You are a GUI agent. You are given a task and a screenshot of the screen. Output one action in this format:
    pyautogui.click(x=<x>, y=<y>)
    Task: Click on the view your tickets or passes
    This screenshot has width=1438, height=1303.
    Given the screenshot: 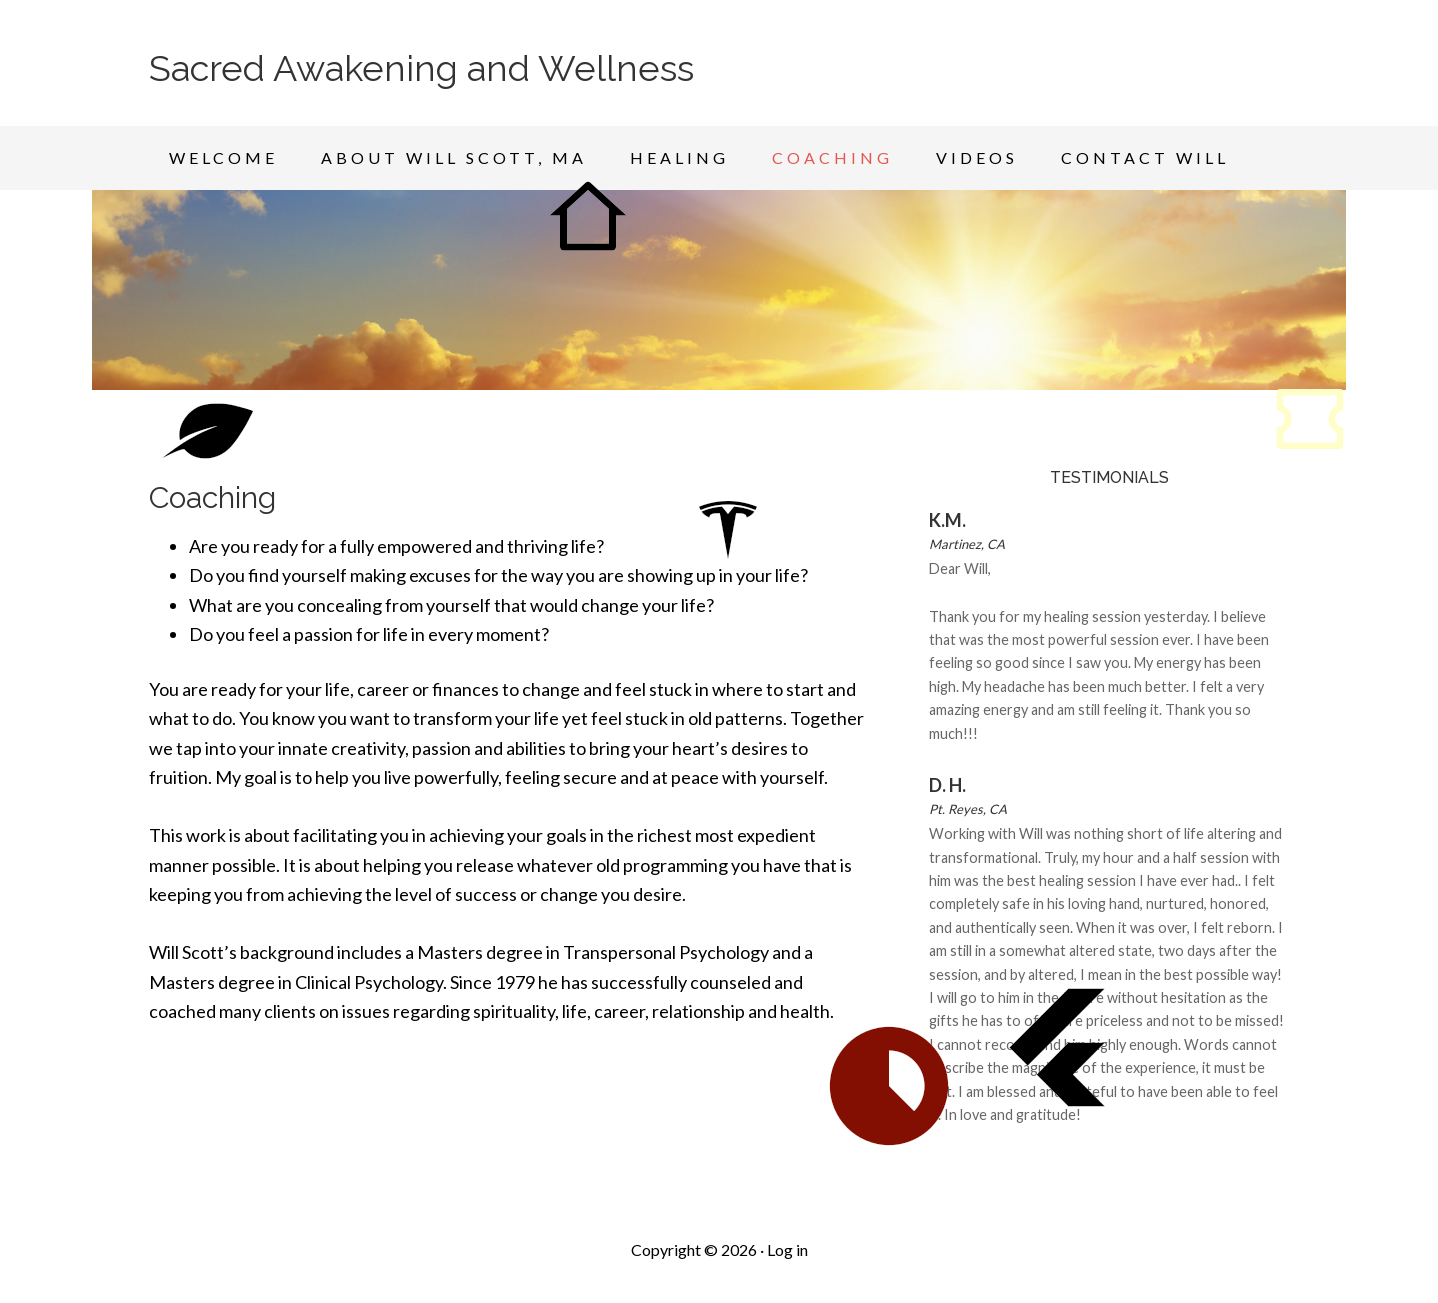 What is the action you would take?
    pyautogui.click(x=1310, y=419)
    